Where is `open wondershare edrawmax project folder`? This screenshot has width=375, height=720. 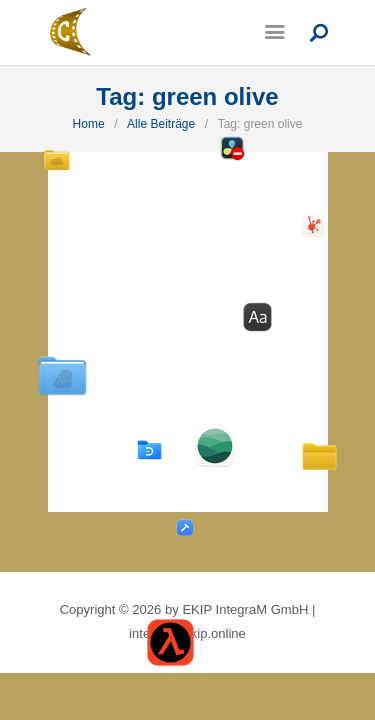 open wondershare edrawmax project folder is located at coordinates (149, 450).